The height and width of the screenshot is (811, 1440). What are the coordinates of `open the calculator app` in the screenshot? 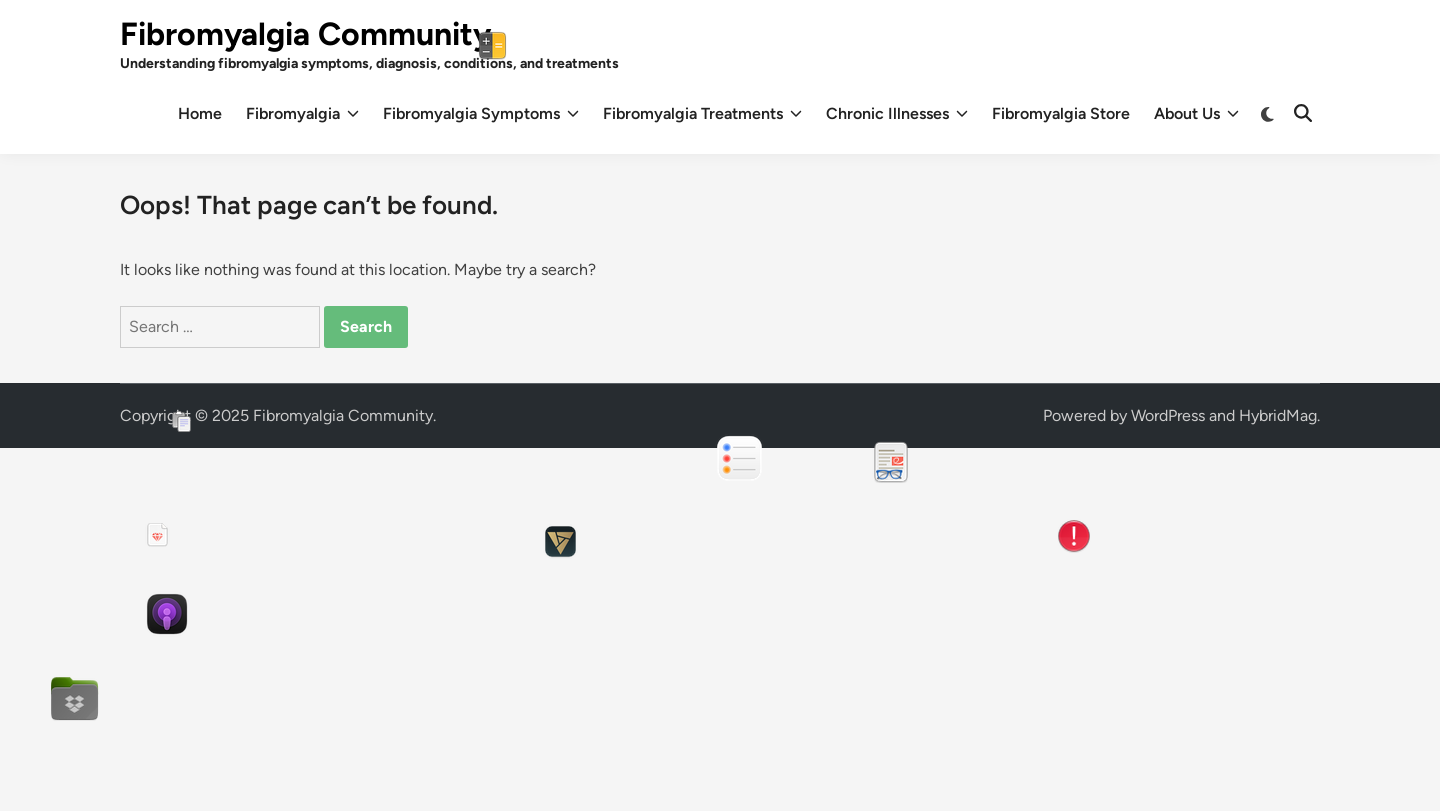 It's located at (492, 45).